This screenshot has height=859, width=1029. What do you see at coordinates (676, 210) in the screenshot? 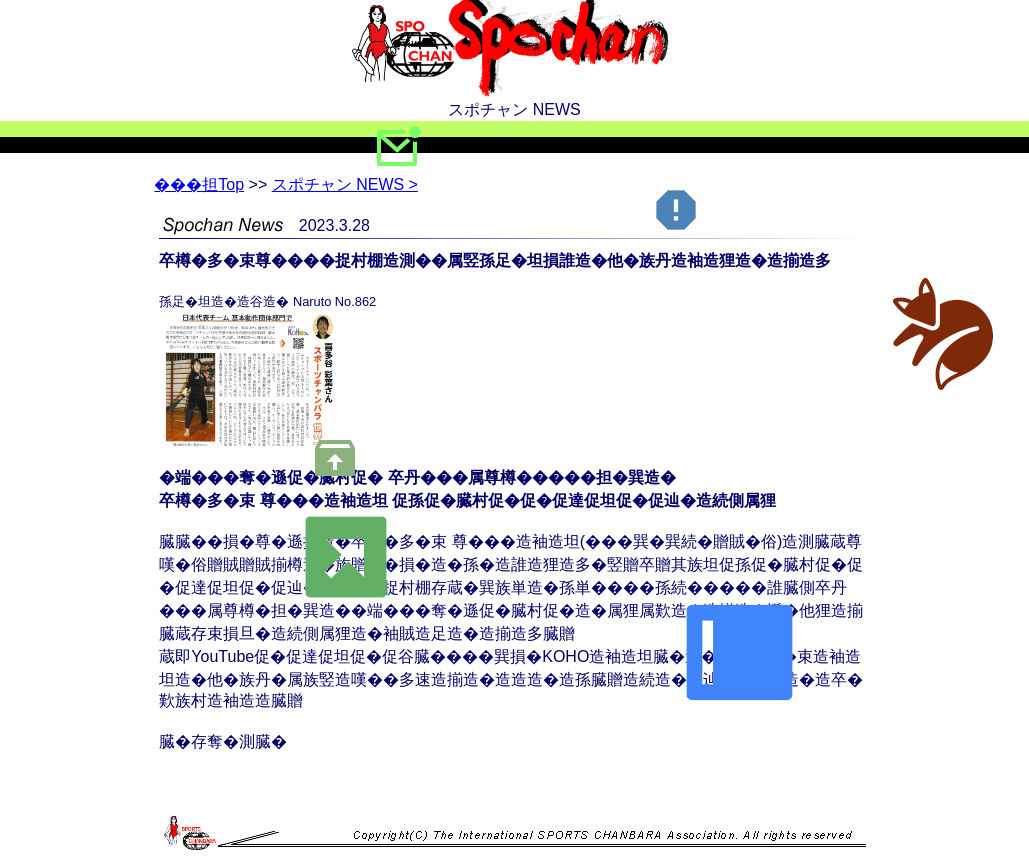
I see `indicates spam or junk content` at bounding box center [676, 210].